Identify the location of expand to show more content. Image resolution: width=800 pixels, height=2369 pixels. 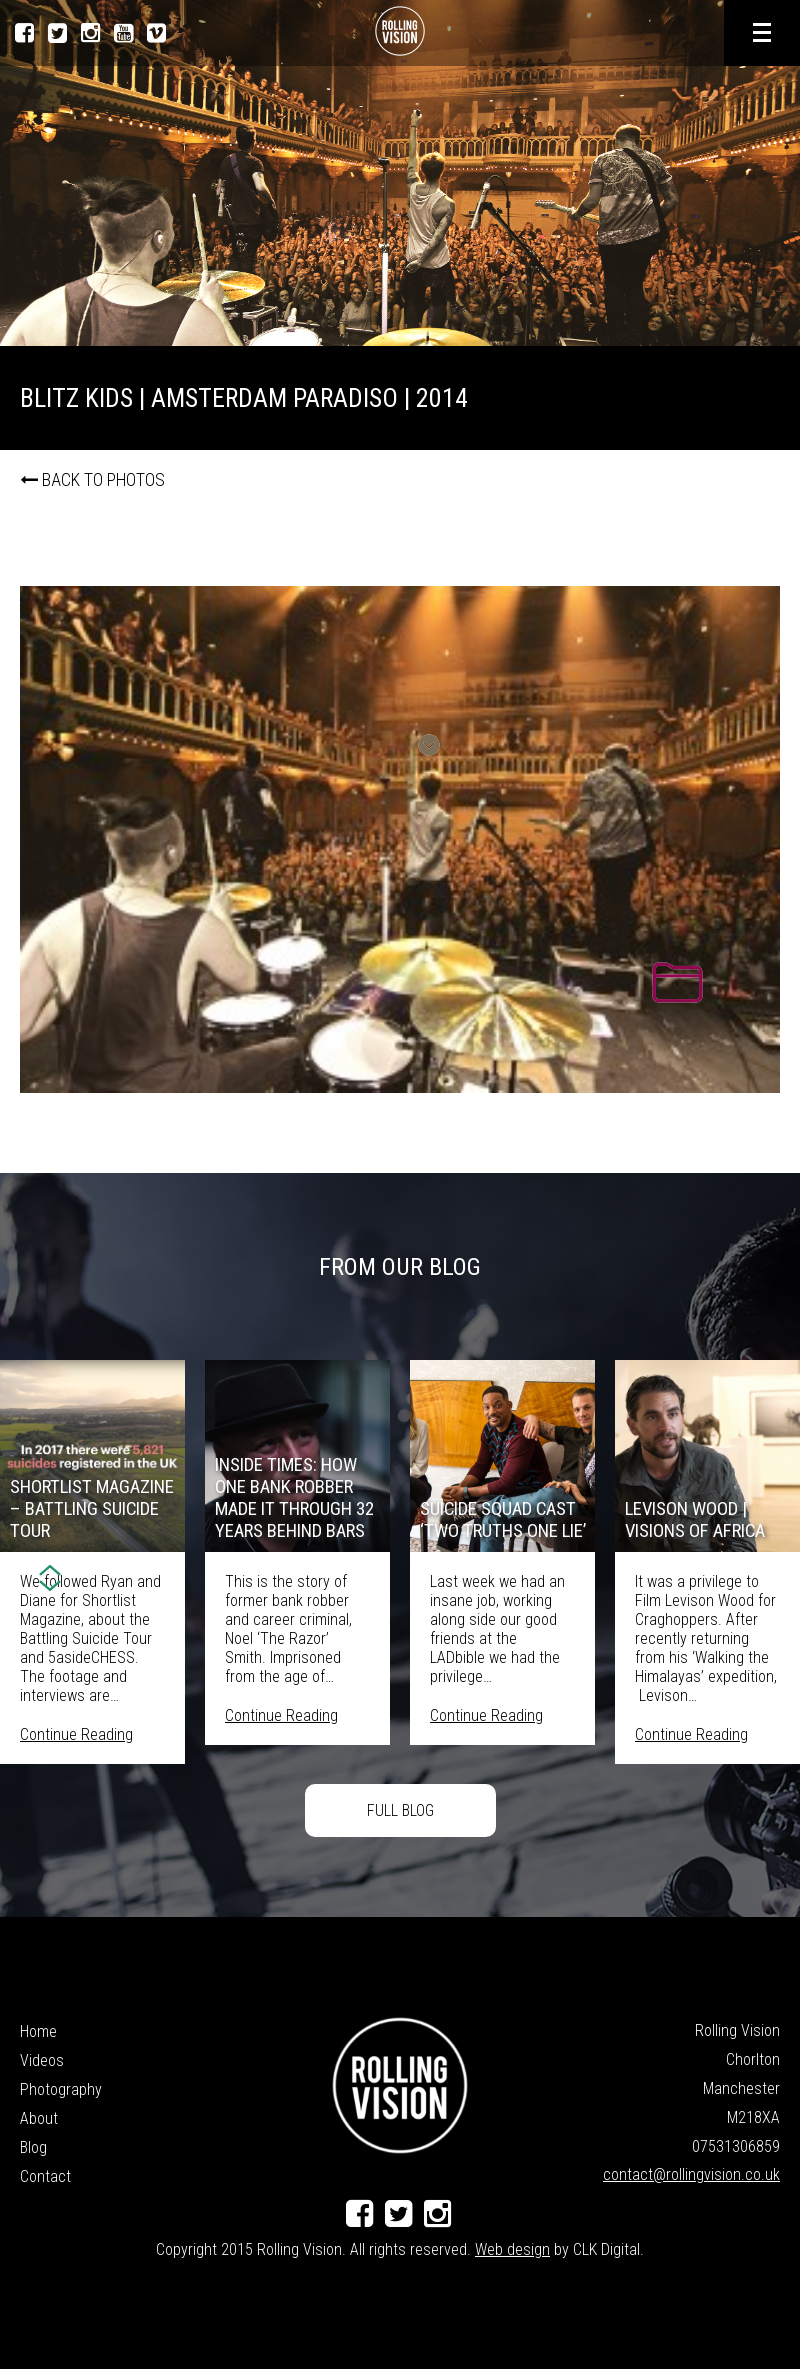
(429, 745).